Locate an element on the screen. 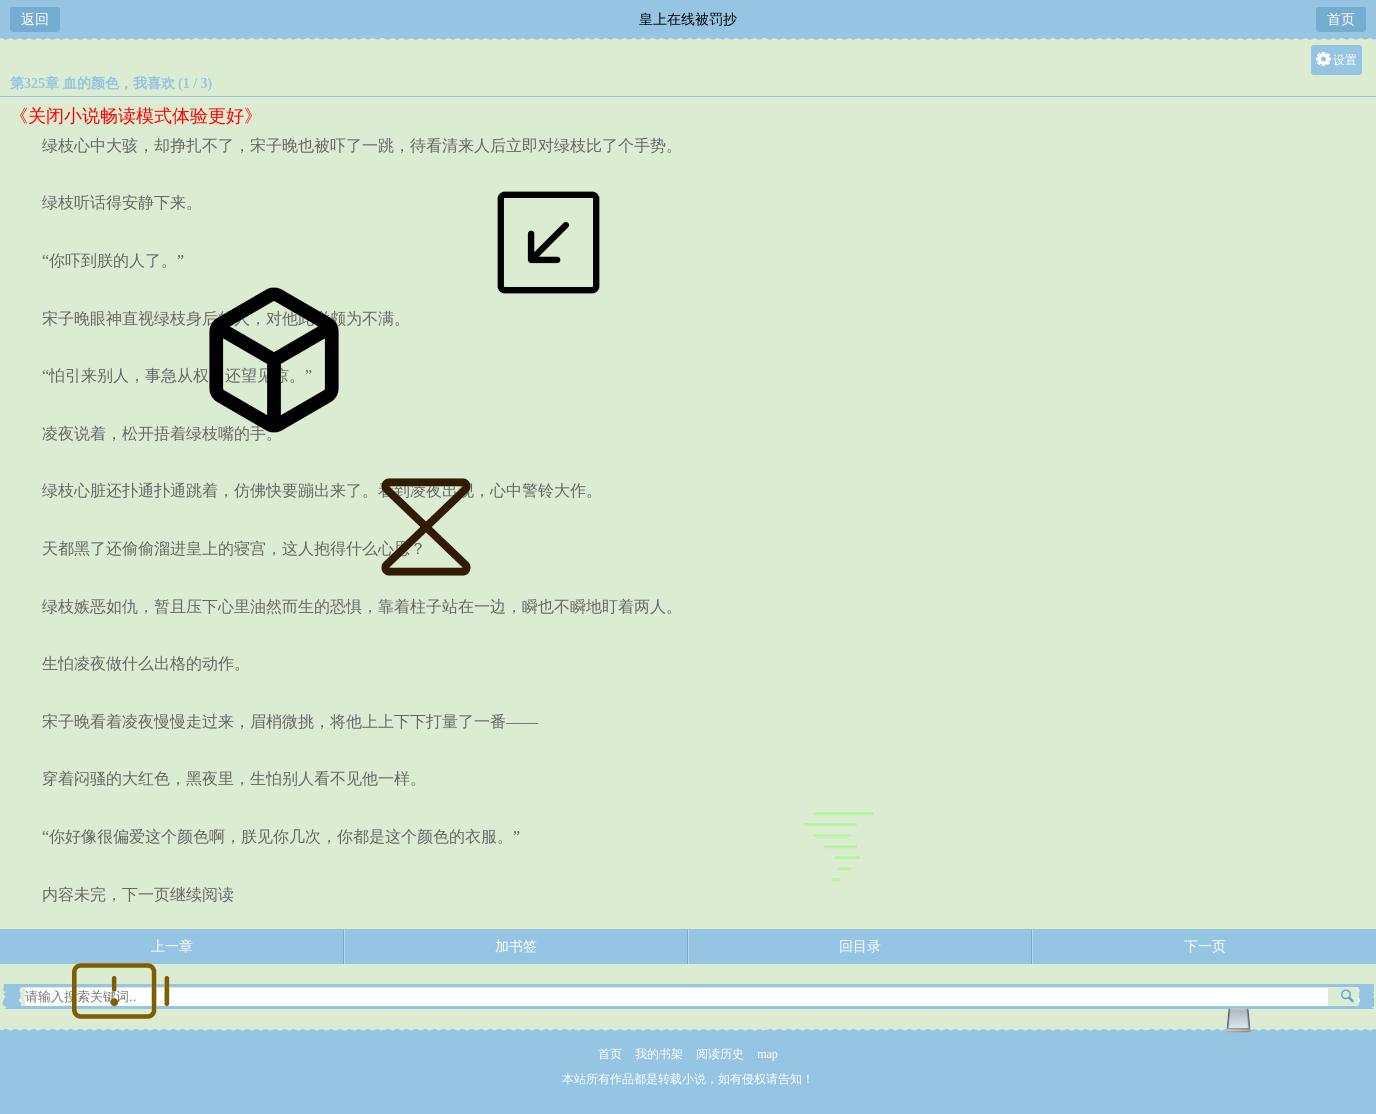 This screenshot has height=1114, width=1376. indicates severe weather alert or tornado warning is located at coordinates (839, 844).